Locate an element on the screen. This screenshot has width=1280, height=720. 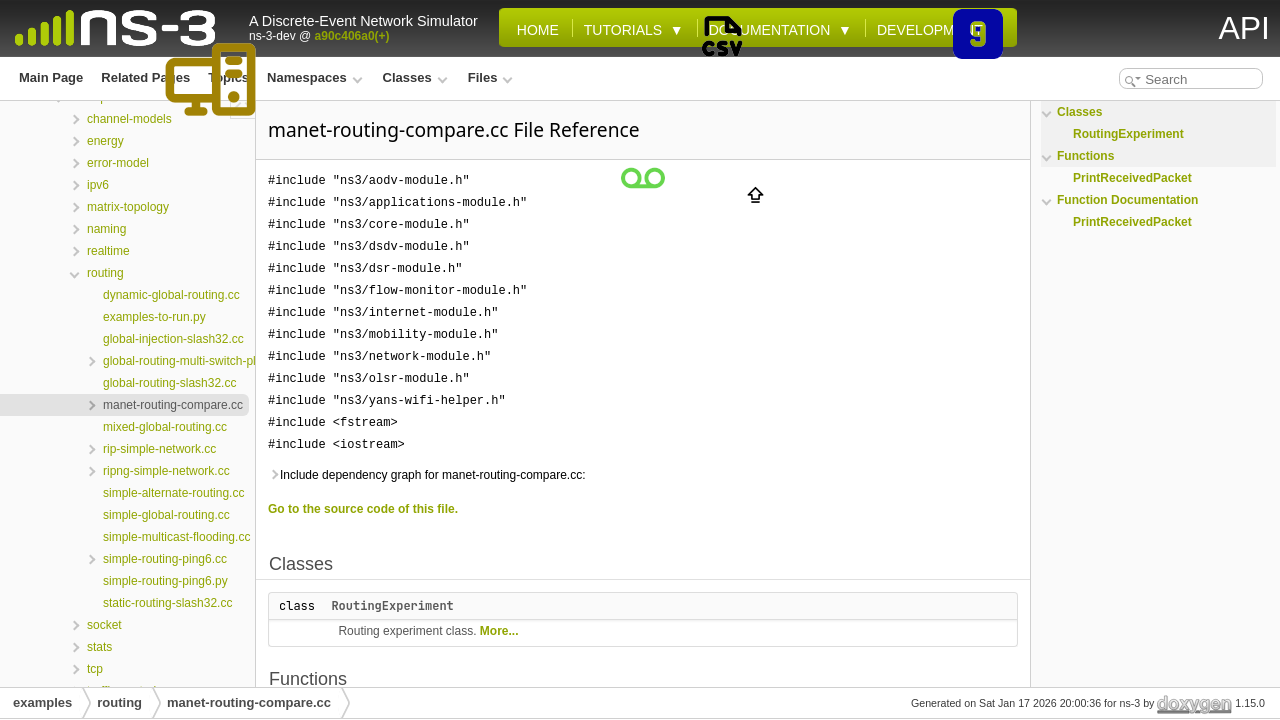
upload a file or content is located at coordinates (755, 195).